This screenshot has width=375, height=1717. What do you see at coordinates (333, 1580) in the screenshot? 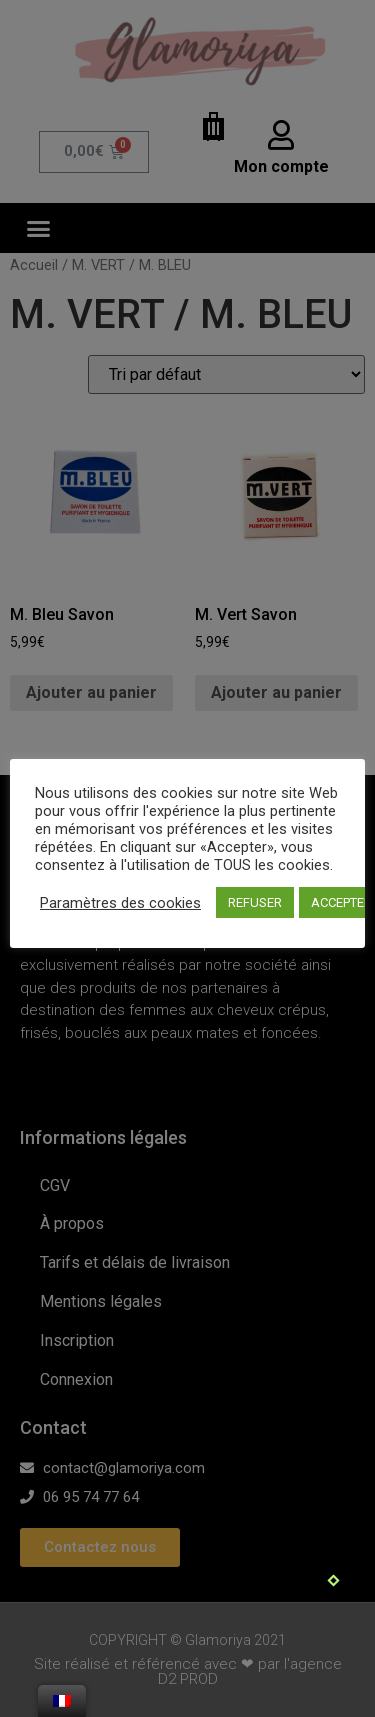
I see `unverified log breakpoint in debug mode` at bounding box center [333, 1580].